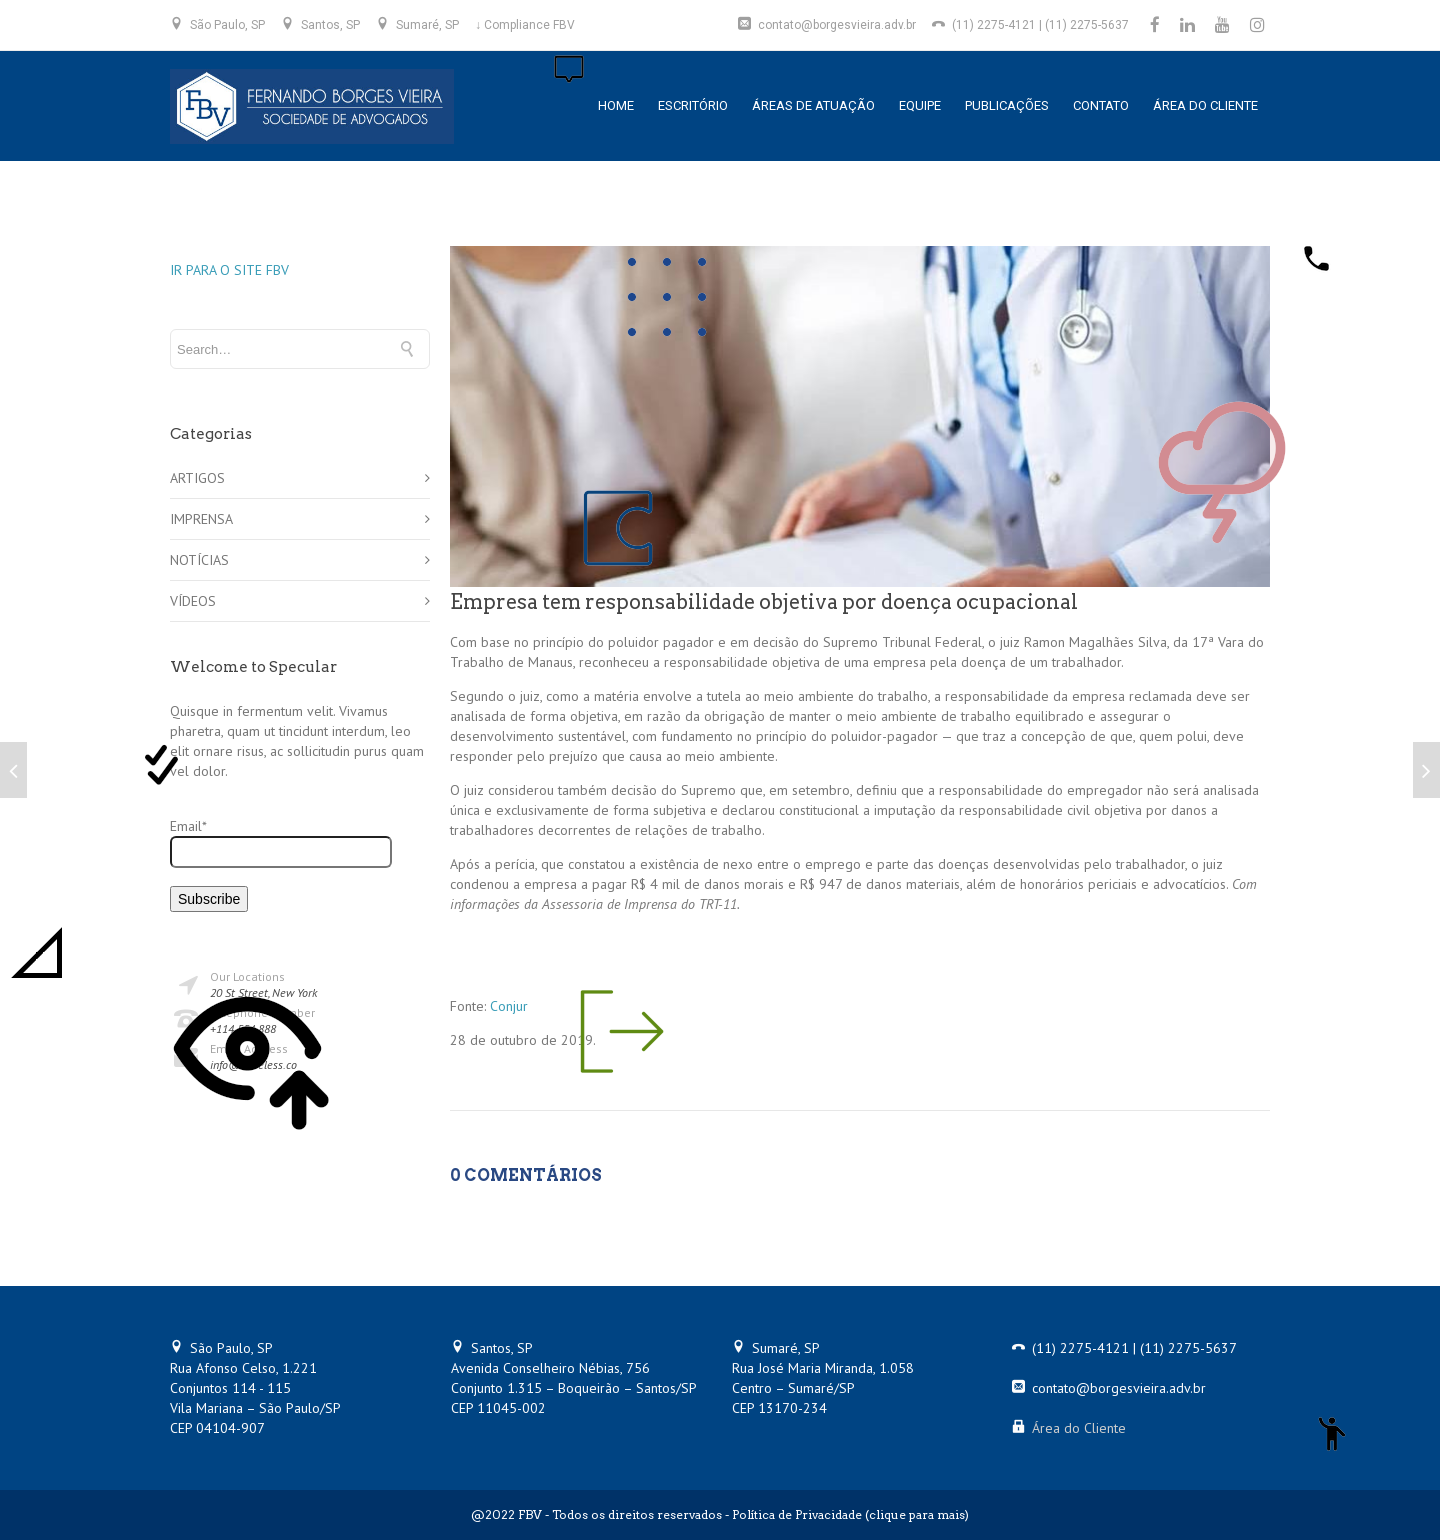 This screenshot has height=1540, width=1440. I want to click on access social or people-related features, so click(1332, 1434).